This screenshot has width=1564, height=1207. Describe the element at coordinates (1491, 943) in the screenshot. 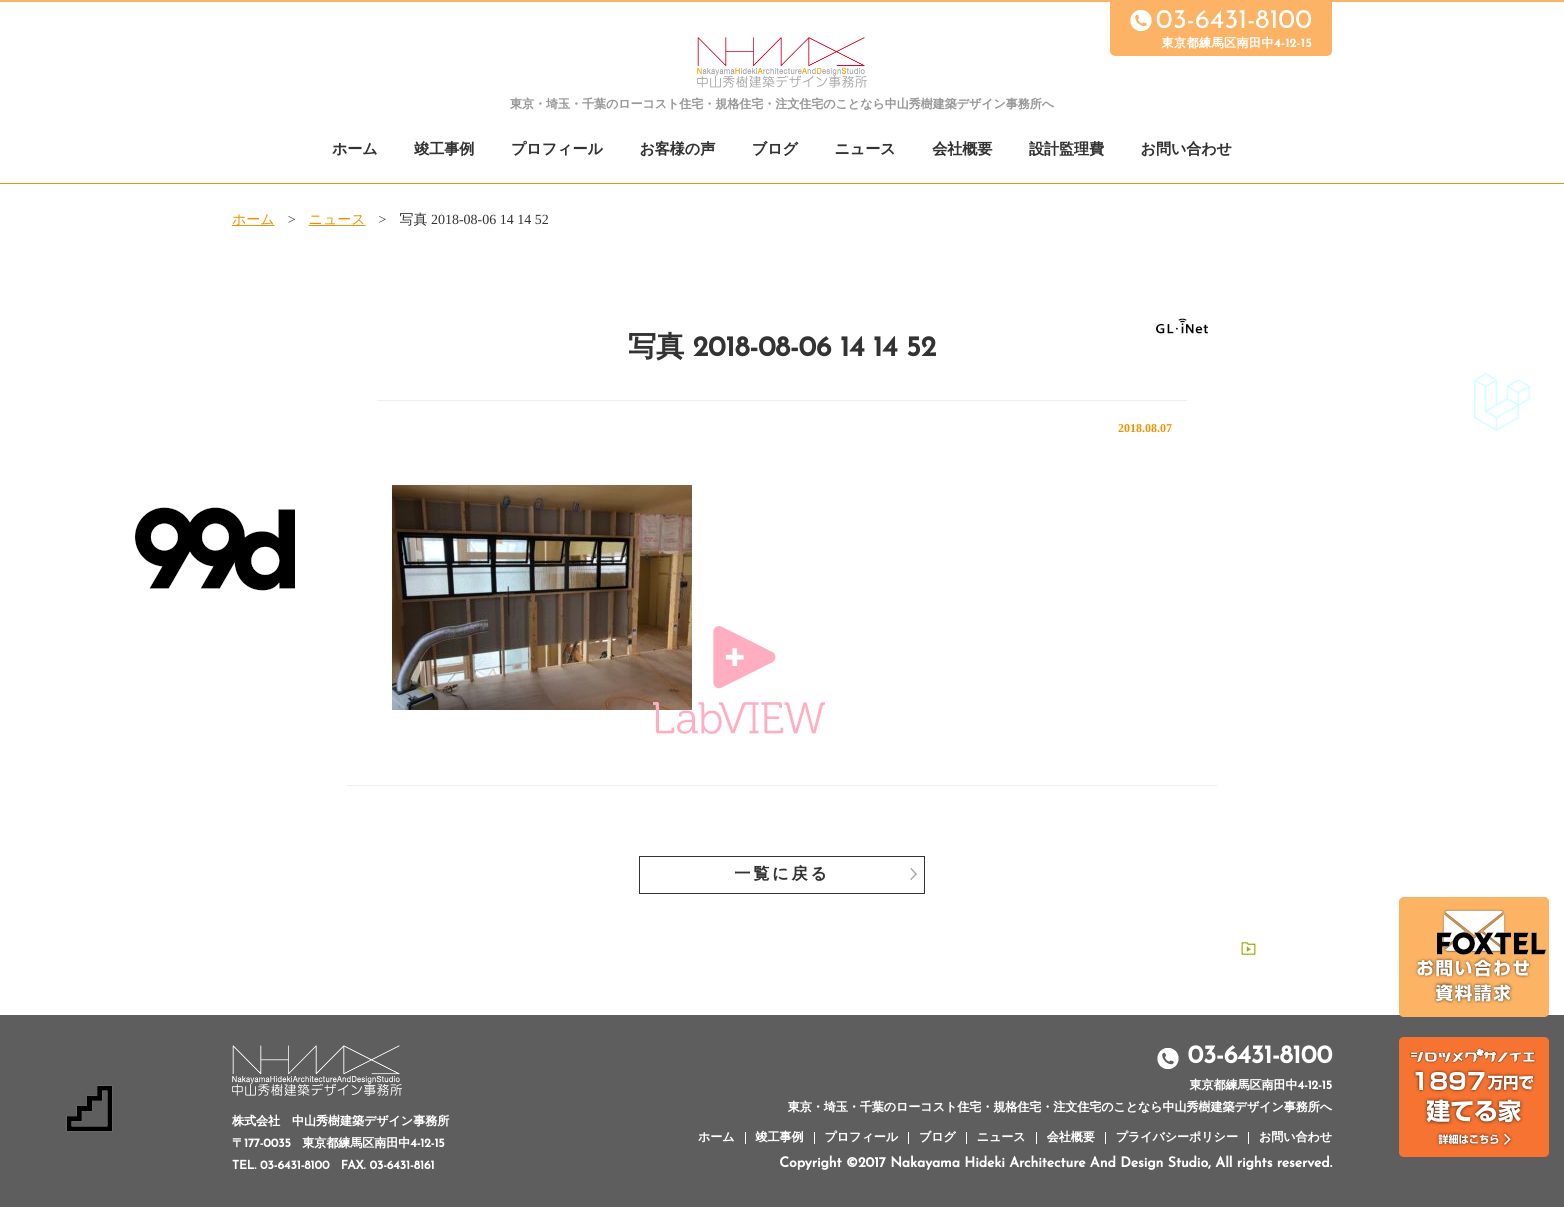

I see `open the Foxtel streaming app` at that location.